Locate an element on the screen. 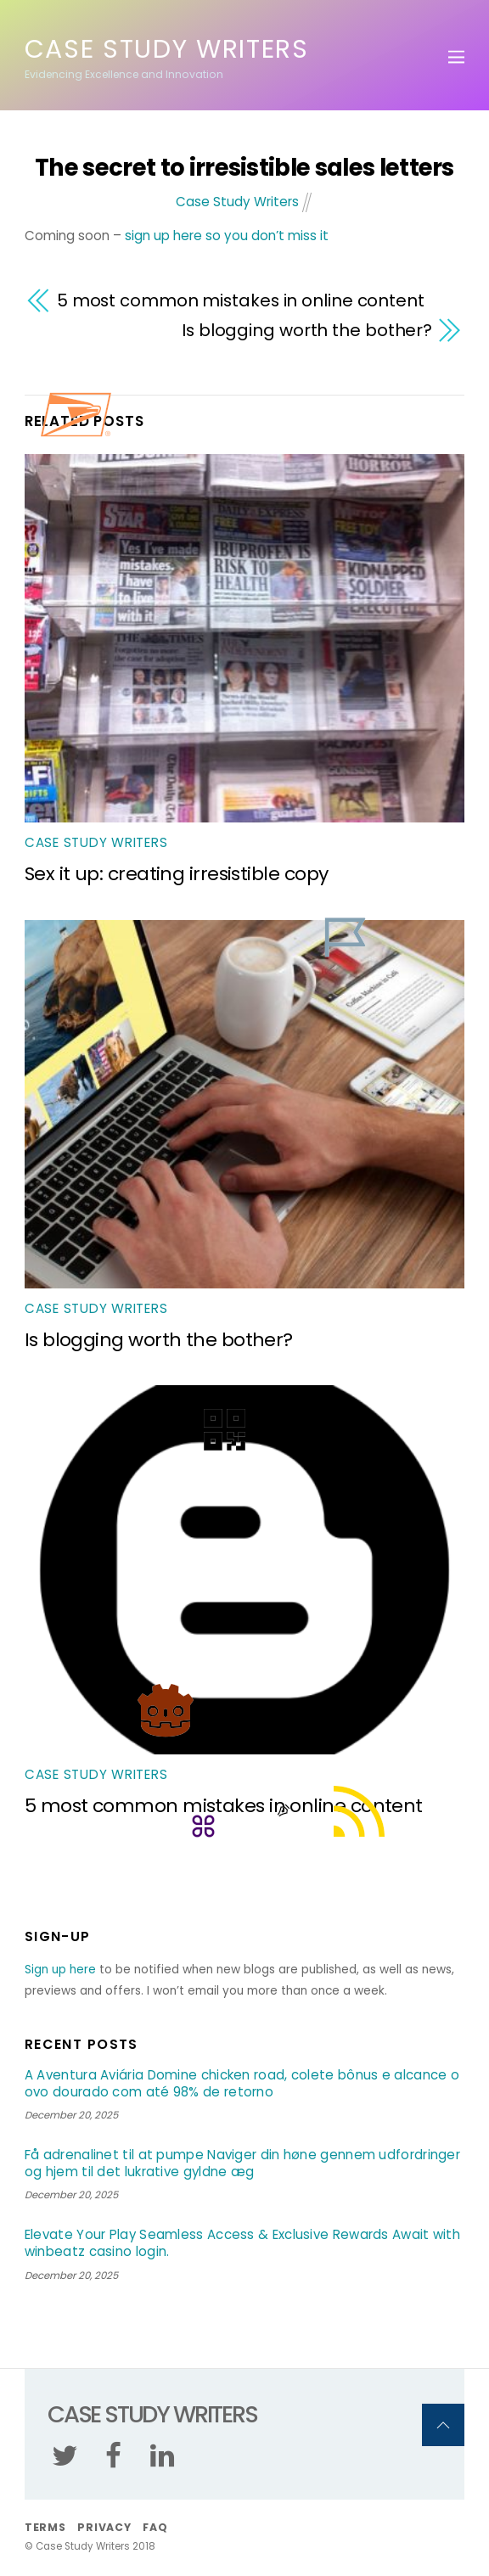 Image resolution: width=489 pixels, height=2576 pixels. access USPS shipping and tracking services is located at coordinates (76, 414).